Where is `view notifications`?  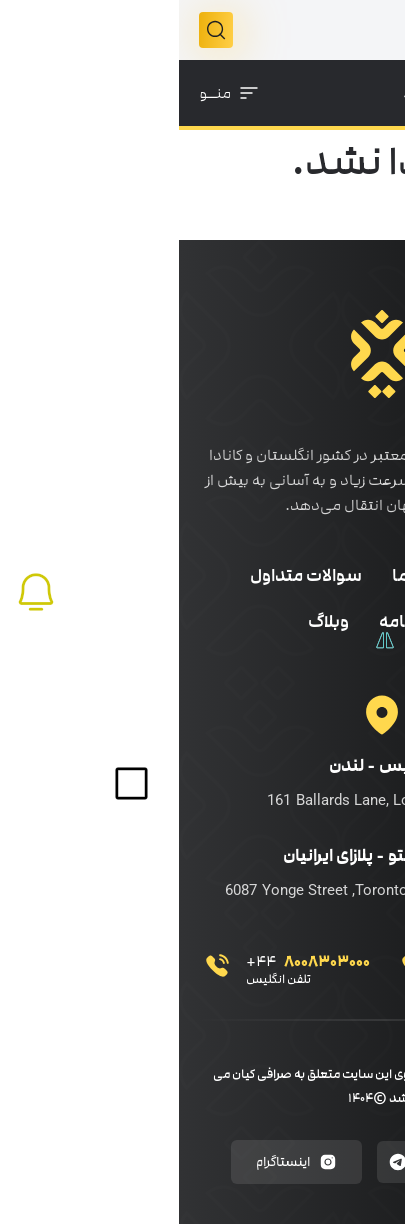 view notifications is located at coordinates (36, 592).